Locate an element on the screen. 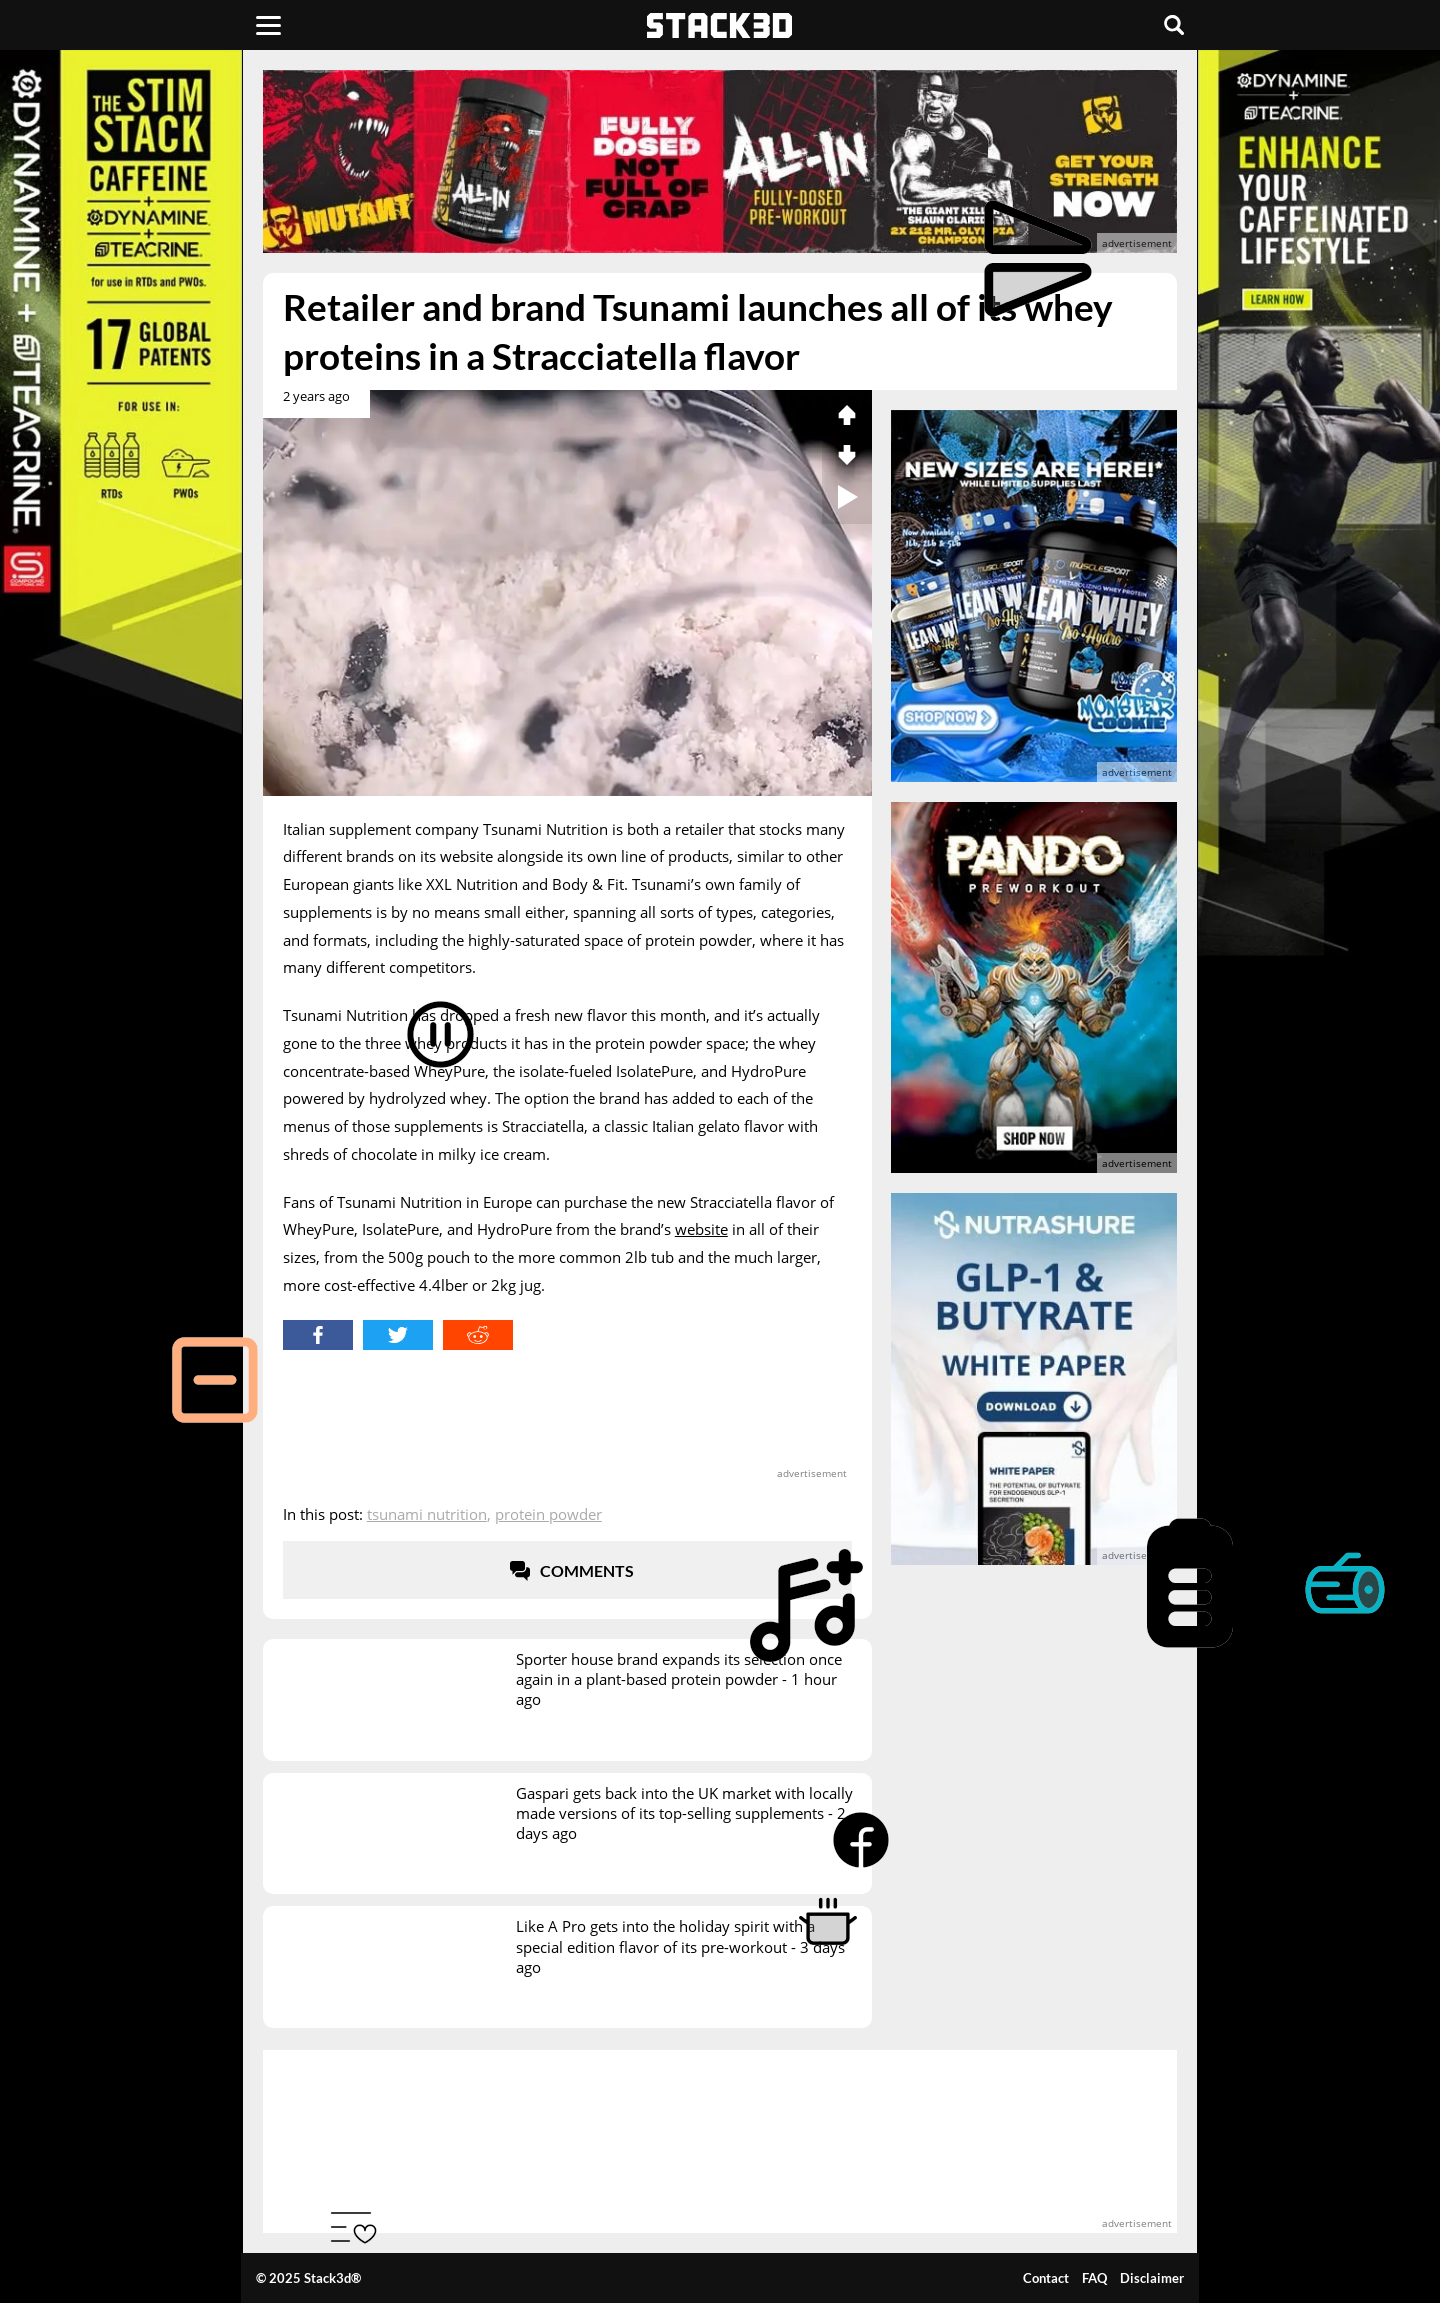 The width and height of the screenshot is (1440, 2303). indicates medium battery level (approximately 60%) is located at coordinates (1190, 1583).